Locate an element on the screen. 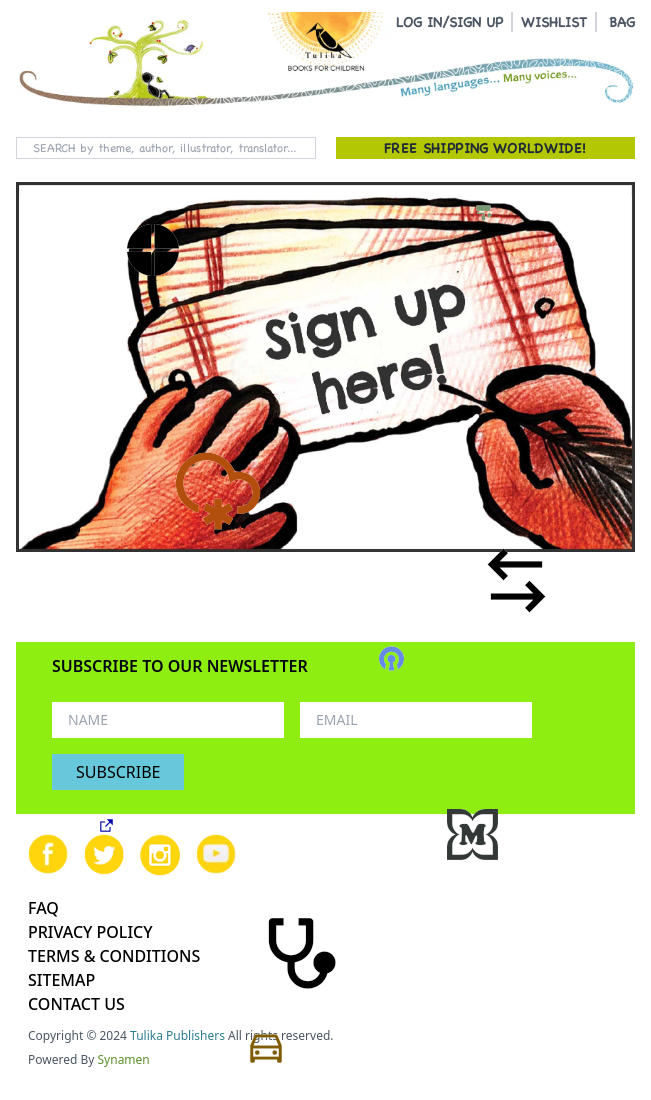 Image resolution: width=651 pixels, height=1100 pixels. open OpenVPN settings is located at coordinates (391, 658).